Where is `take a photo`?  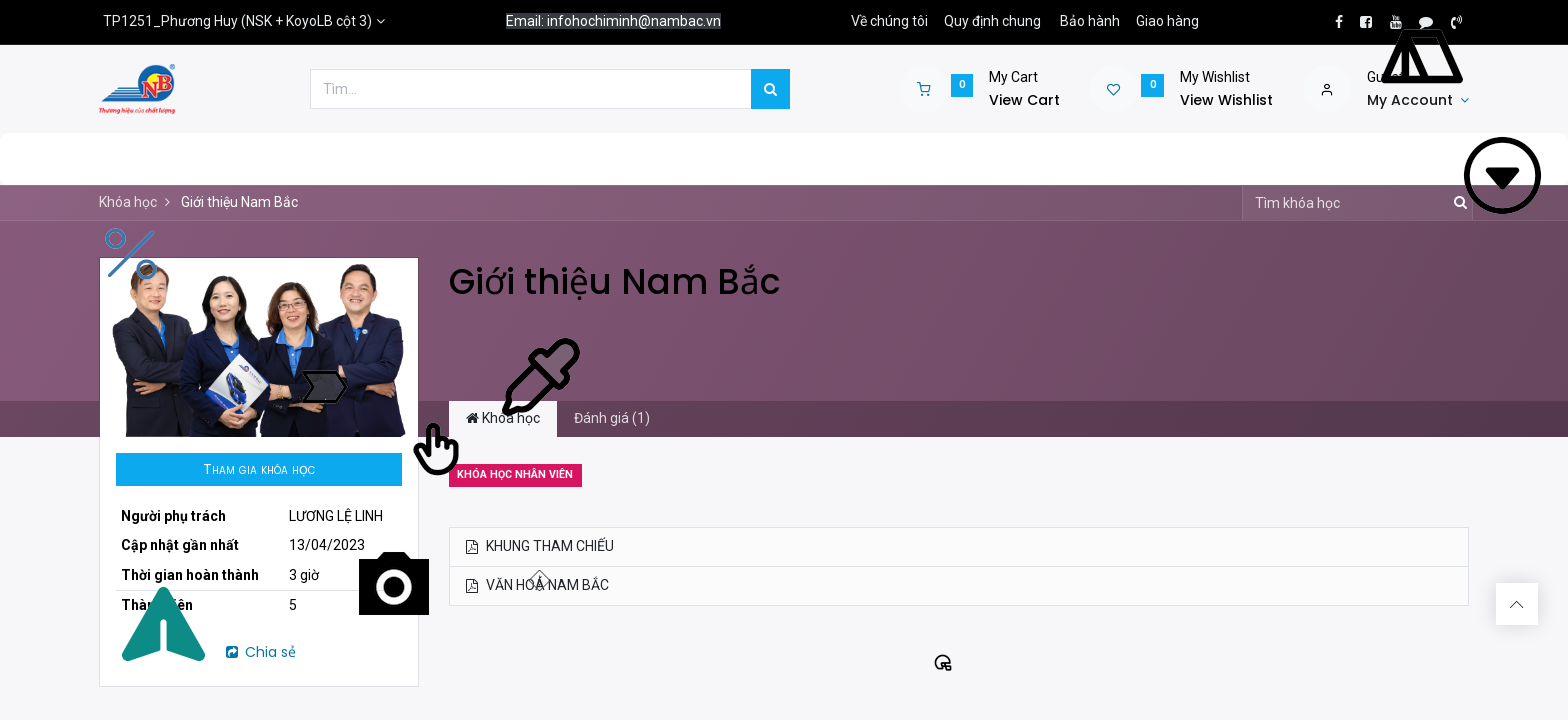
take a photo is located at coordinates (394, 587).